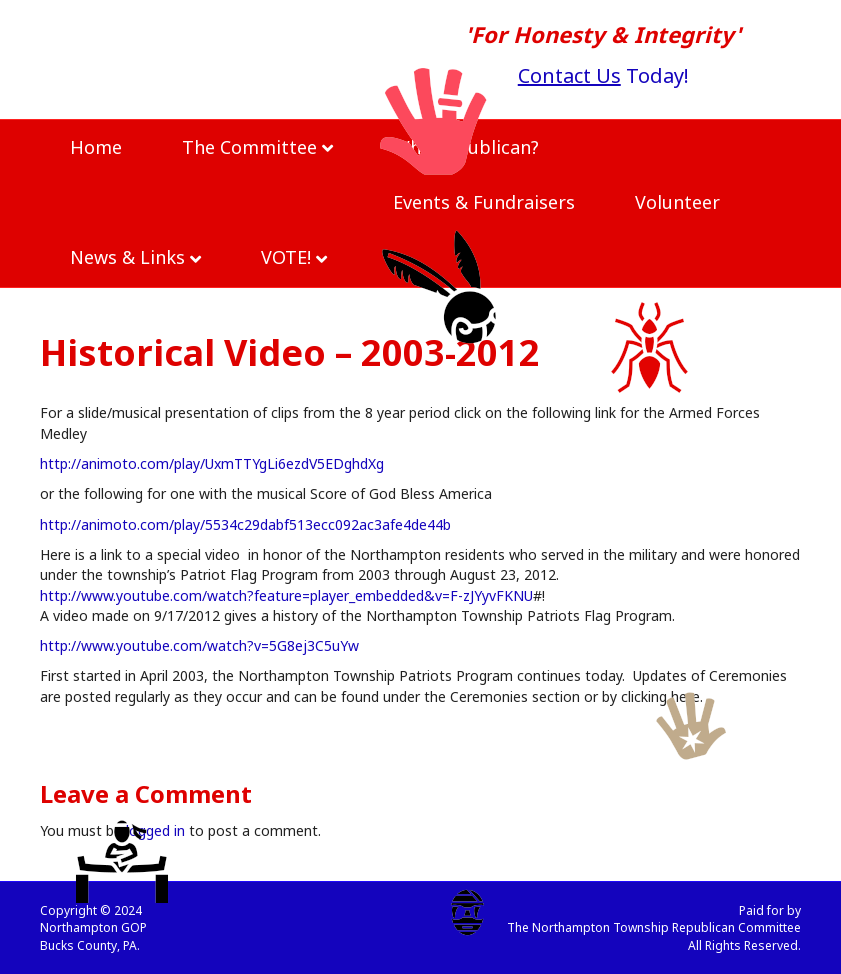 This screenshot has height=974, width=841. What do you see at coordinates (433, 121) in the screenshot?
I see `view or manage jewelry inventory` at bounding box center [433, 121].